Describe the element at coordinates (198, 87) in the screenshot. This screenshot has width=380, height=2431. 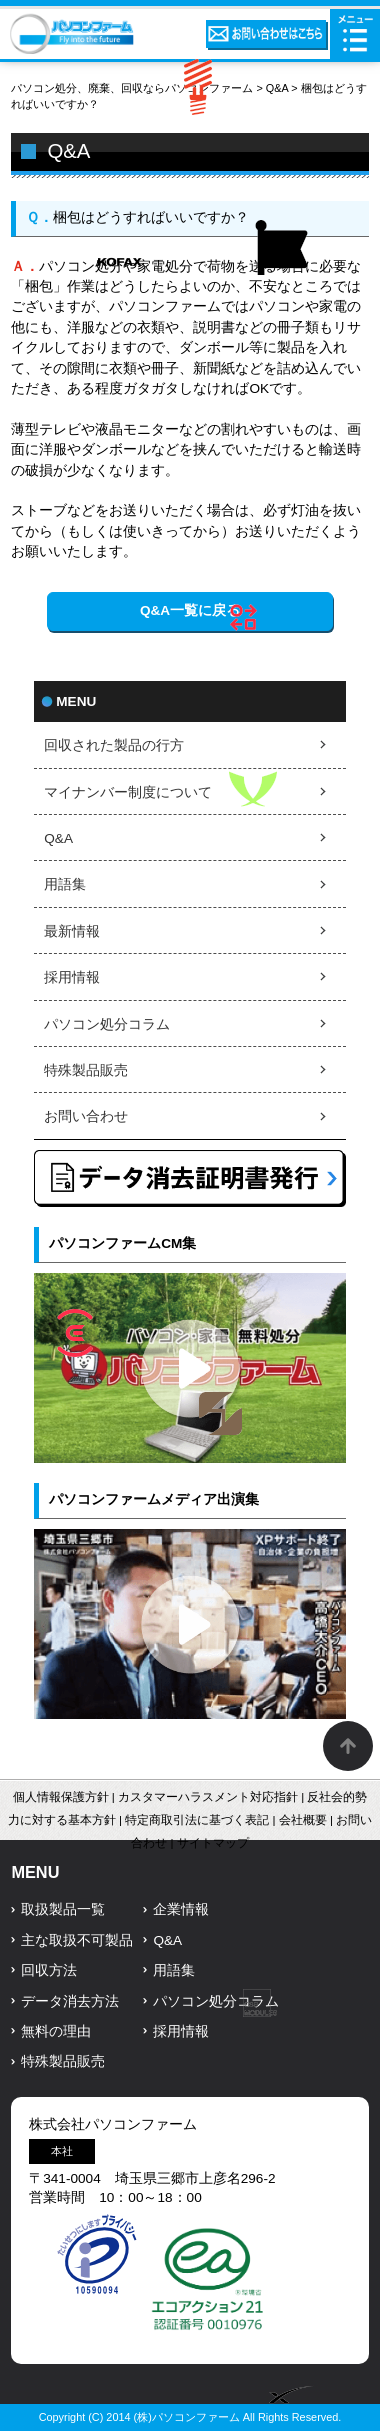
I see `lumen technologies company logo` at that location.